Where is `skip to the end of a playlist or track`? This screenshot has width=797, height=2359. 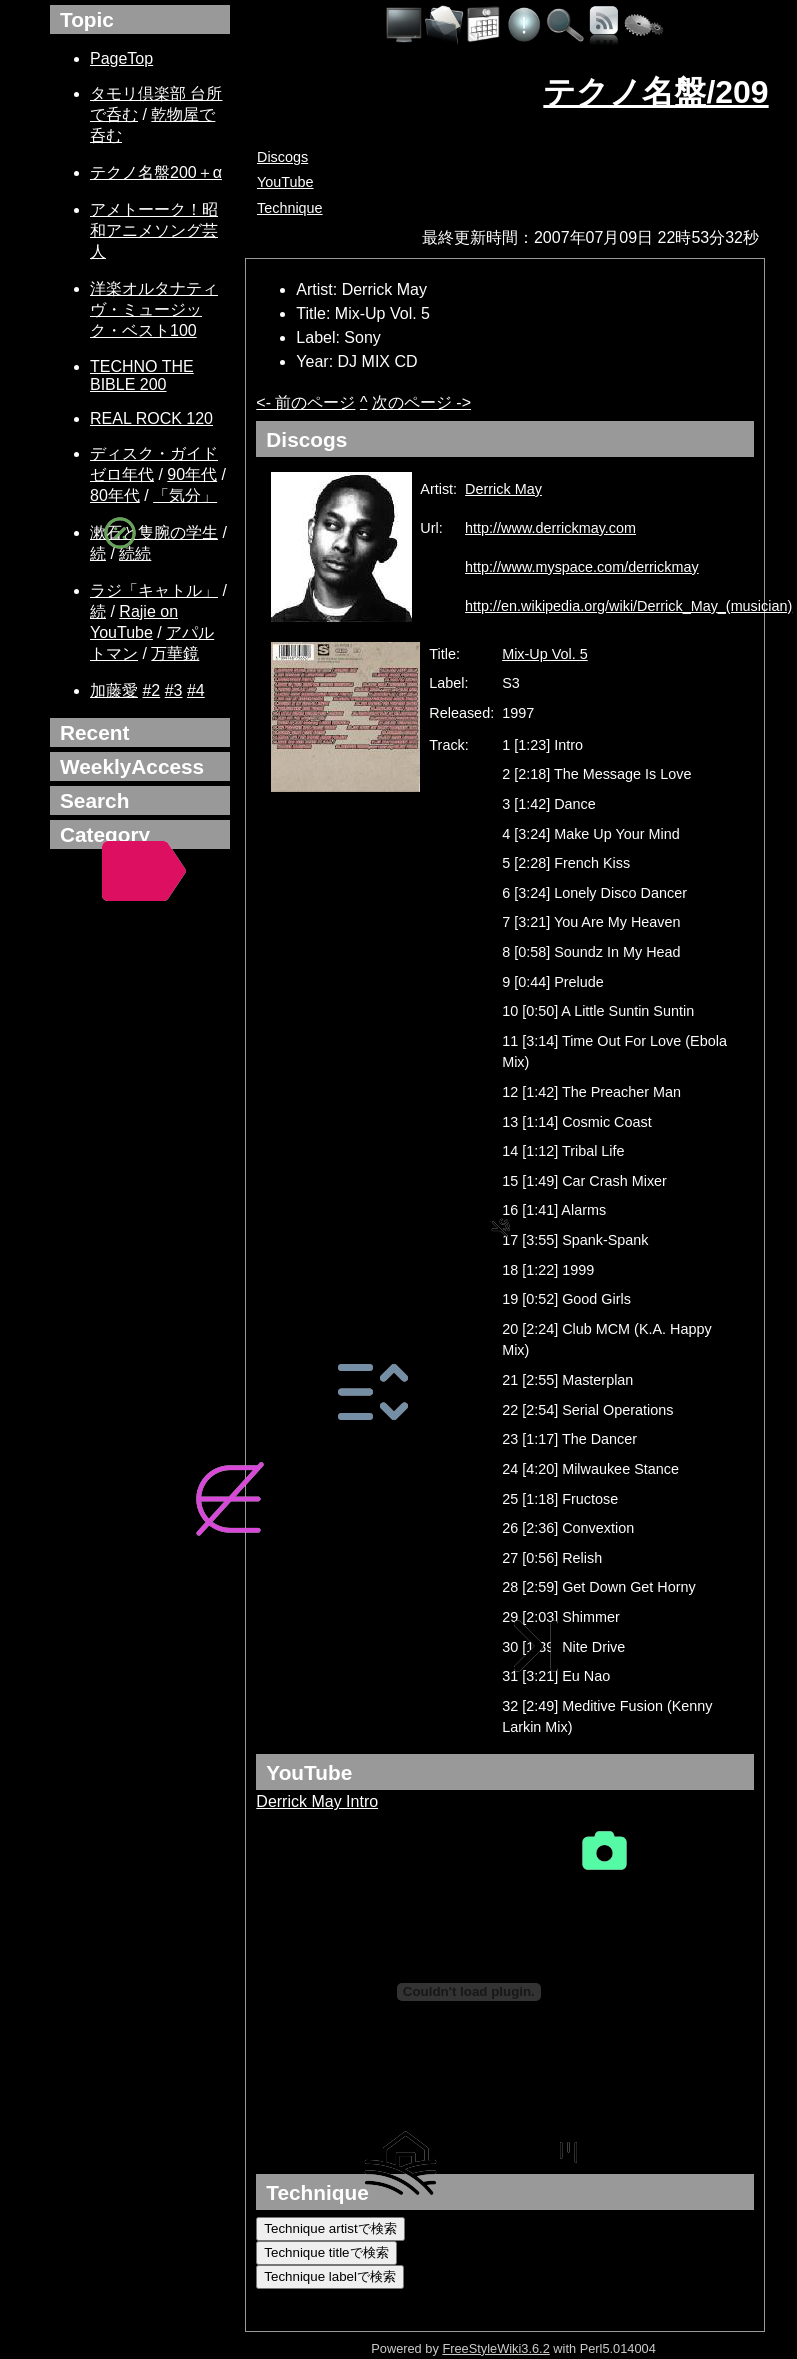 skip to the end of a playlist or track is located at coordinates (536, 1646).